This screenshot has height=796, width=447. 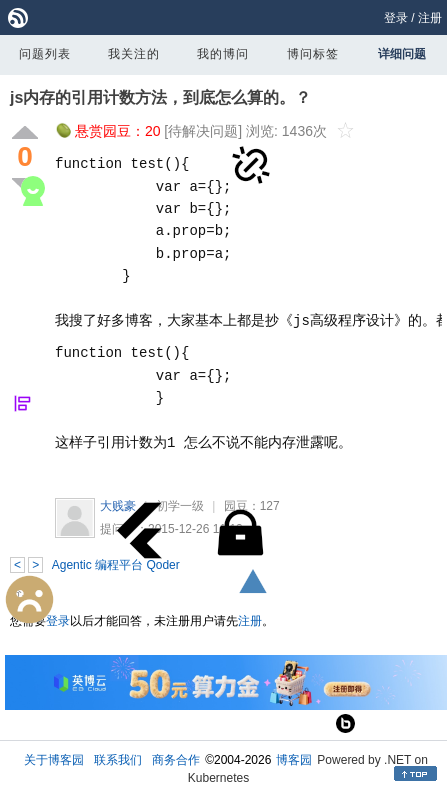 What do you see at coordinates (140, 530) in the screenshot?
I see `Flutter framework logo` at bounding box center [140, 530].